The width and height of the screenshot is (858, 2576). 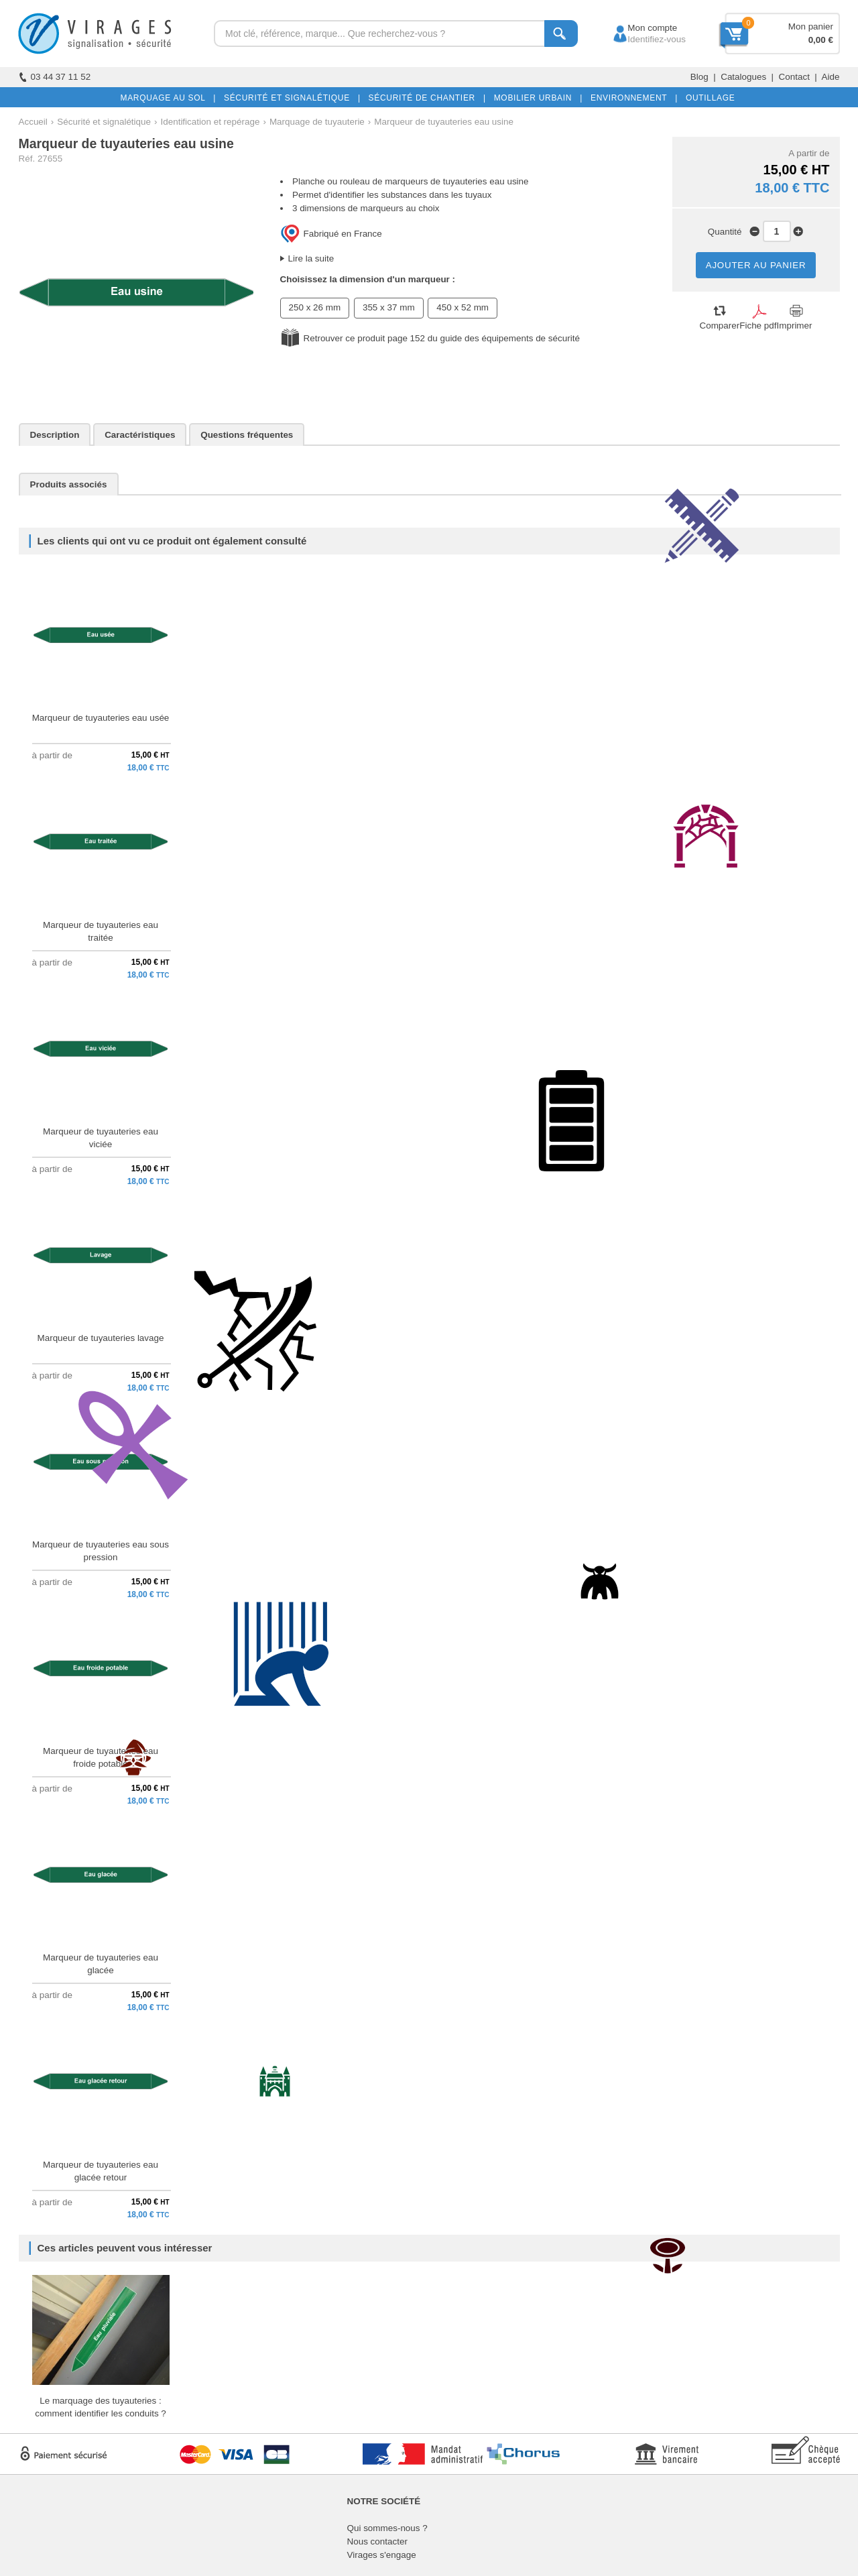 I want to click on access design or drawing tools, so click(x=702, y=526).